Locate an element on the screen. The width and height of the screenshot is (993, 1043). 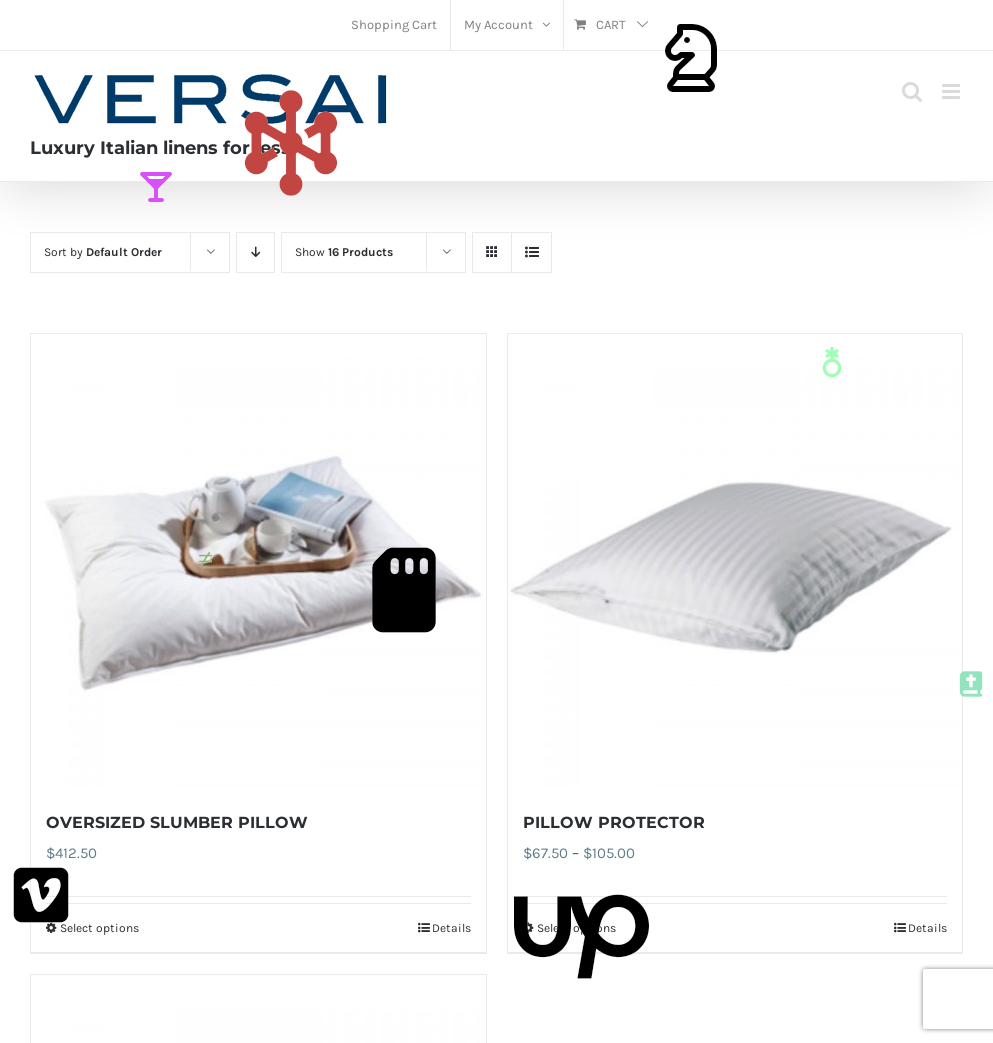
play chess or access chess game is located at coordinates (691, 60).